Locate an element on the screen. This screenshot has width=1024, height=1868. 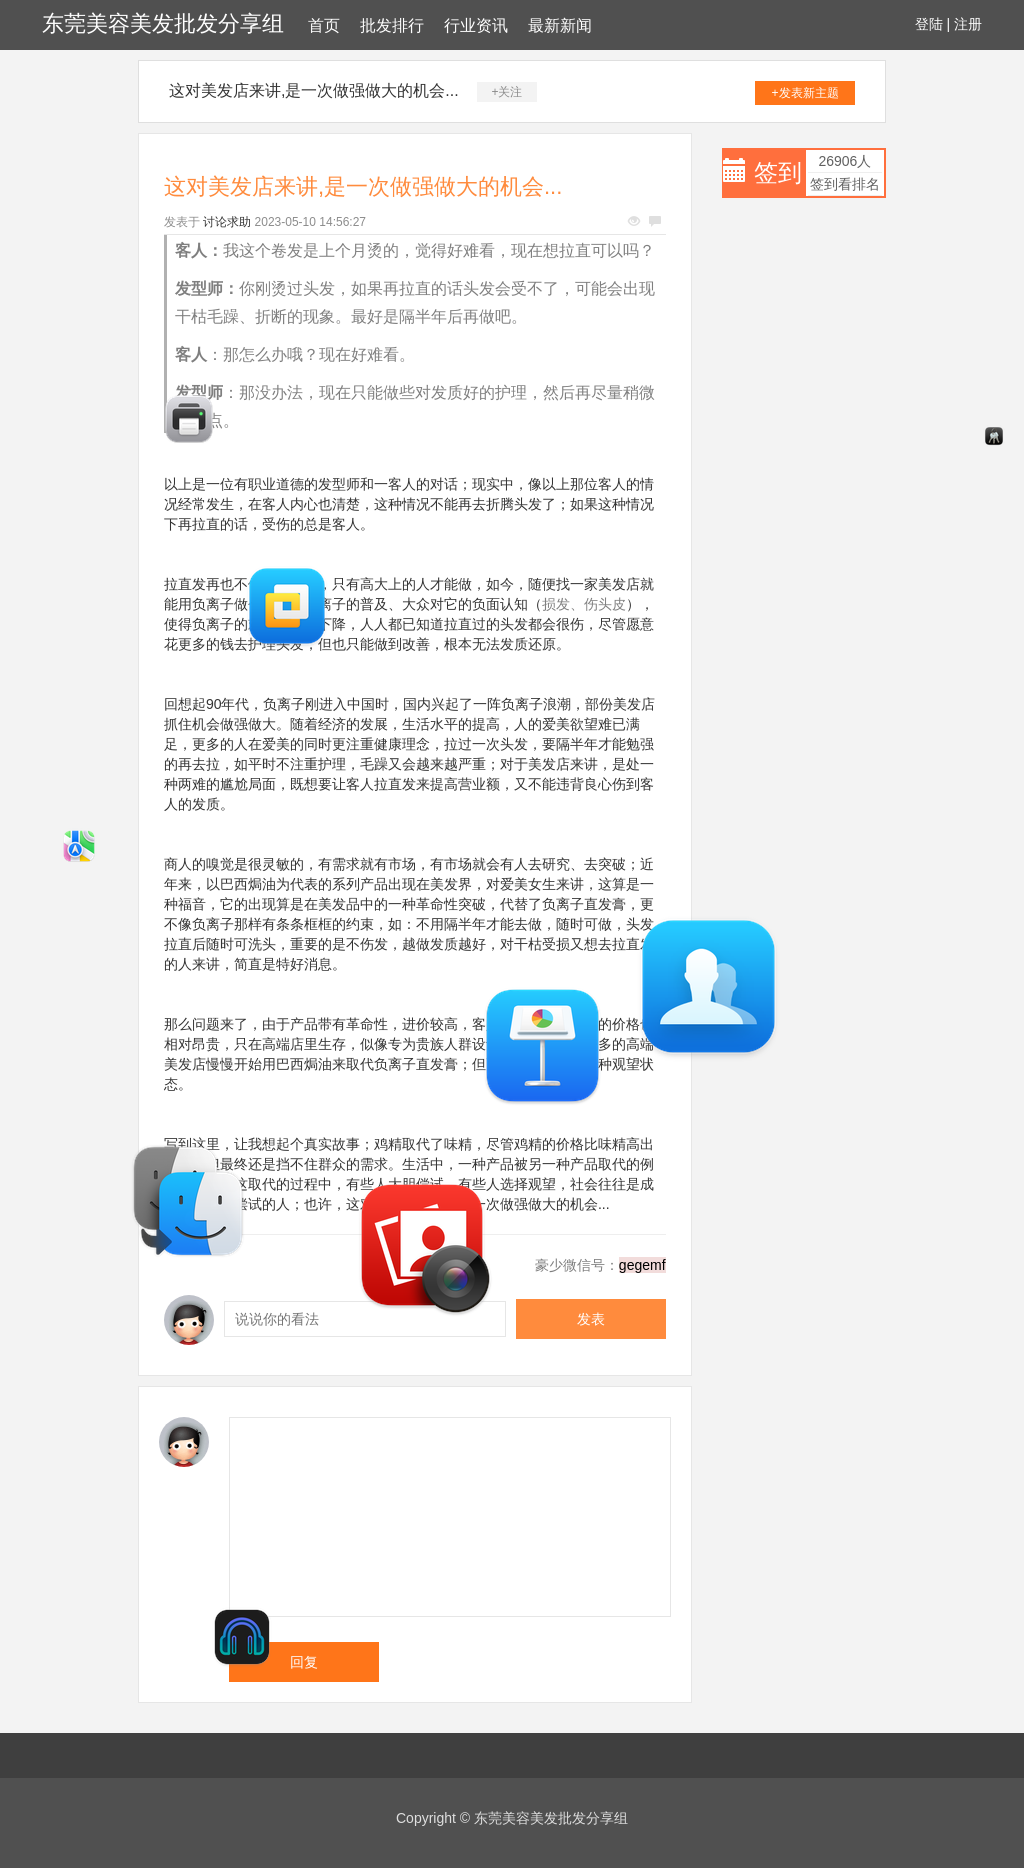
open Photo Booth app is located at coordinates (422, 1245).